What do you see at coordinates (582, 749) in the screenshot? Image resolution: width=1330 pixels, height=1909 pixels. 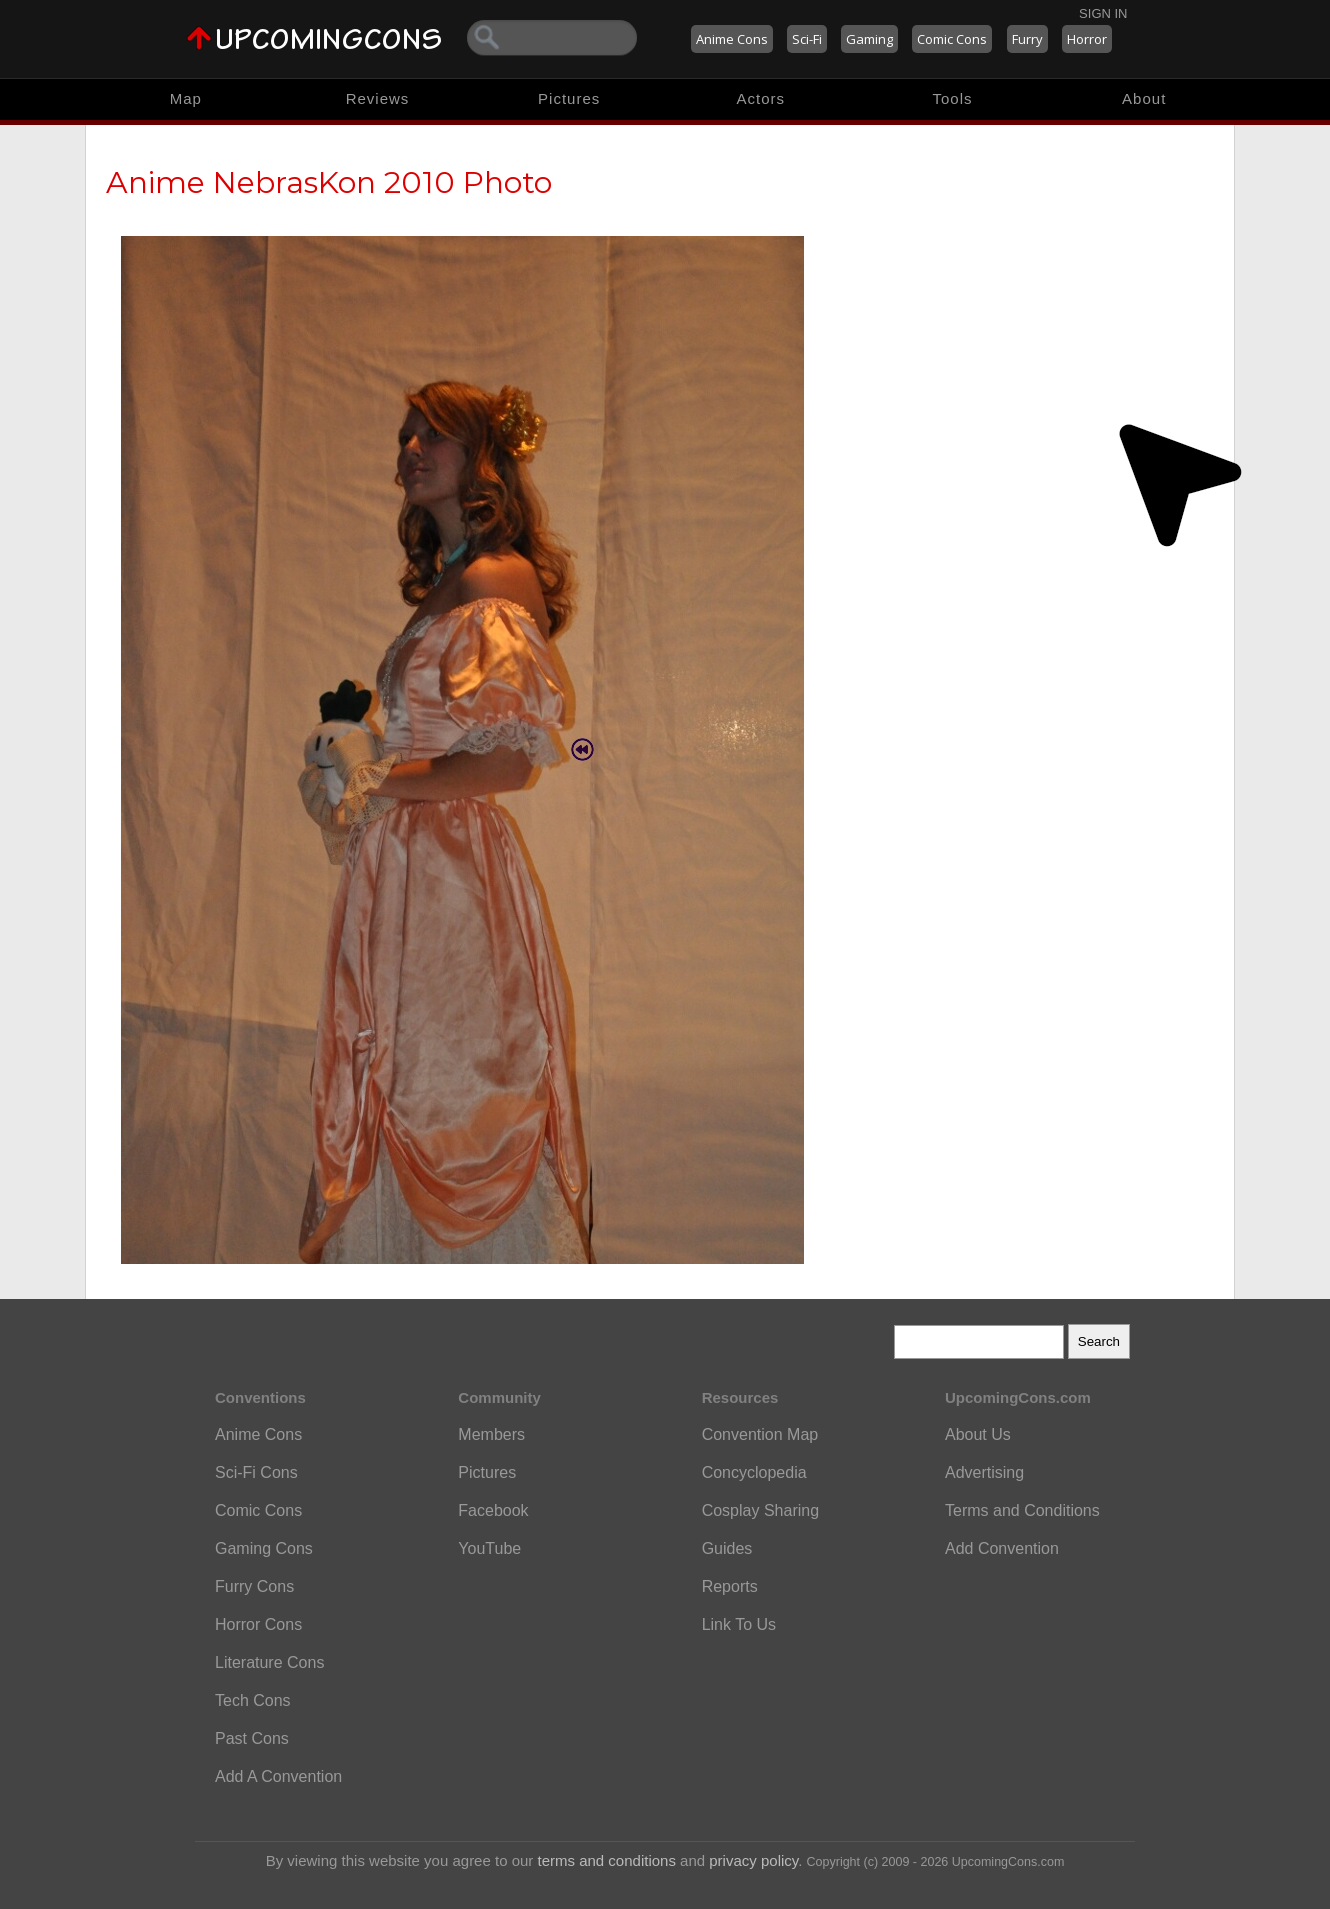 I see `rewind or skip backward in media playback` at bounding box center [582, 749].